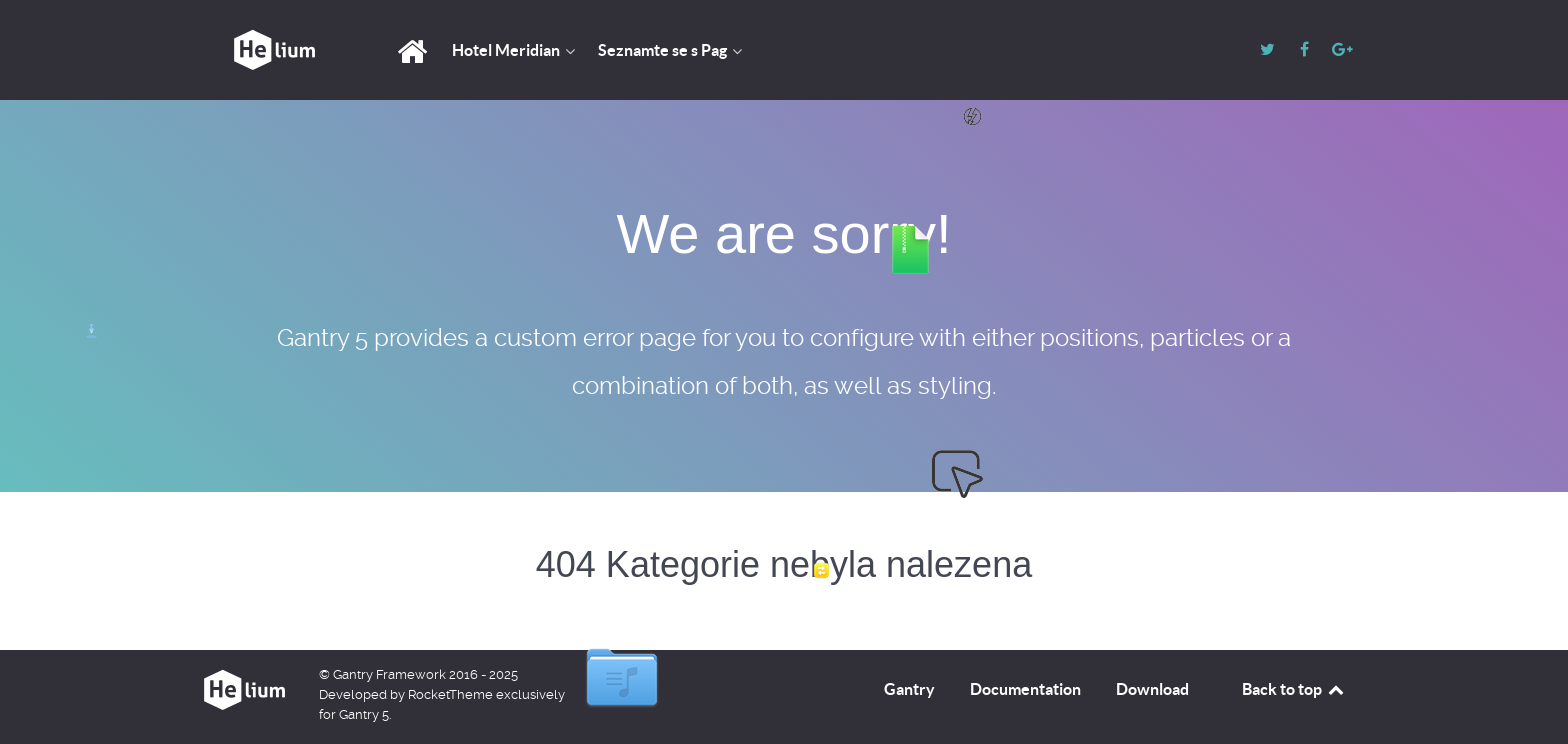 This screenshot has height=744, width=1568. What do you see at coordinates (957, 472) in the screenshot?
I see `access pointer and cursor accessibility settings` at bounding box center [957, 472].